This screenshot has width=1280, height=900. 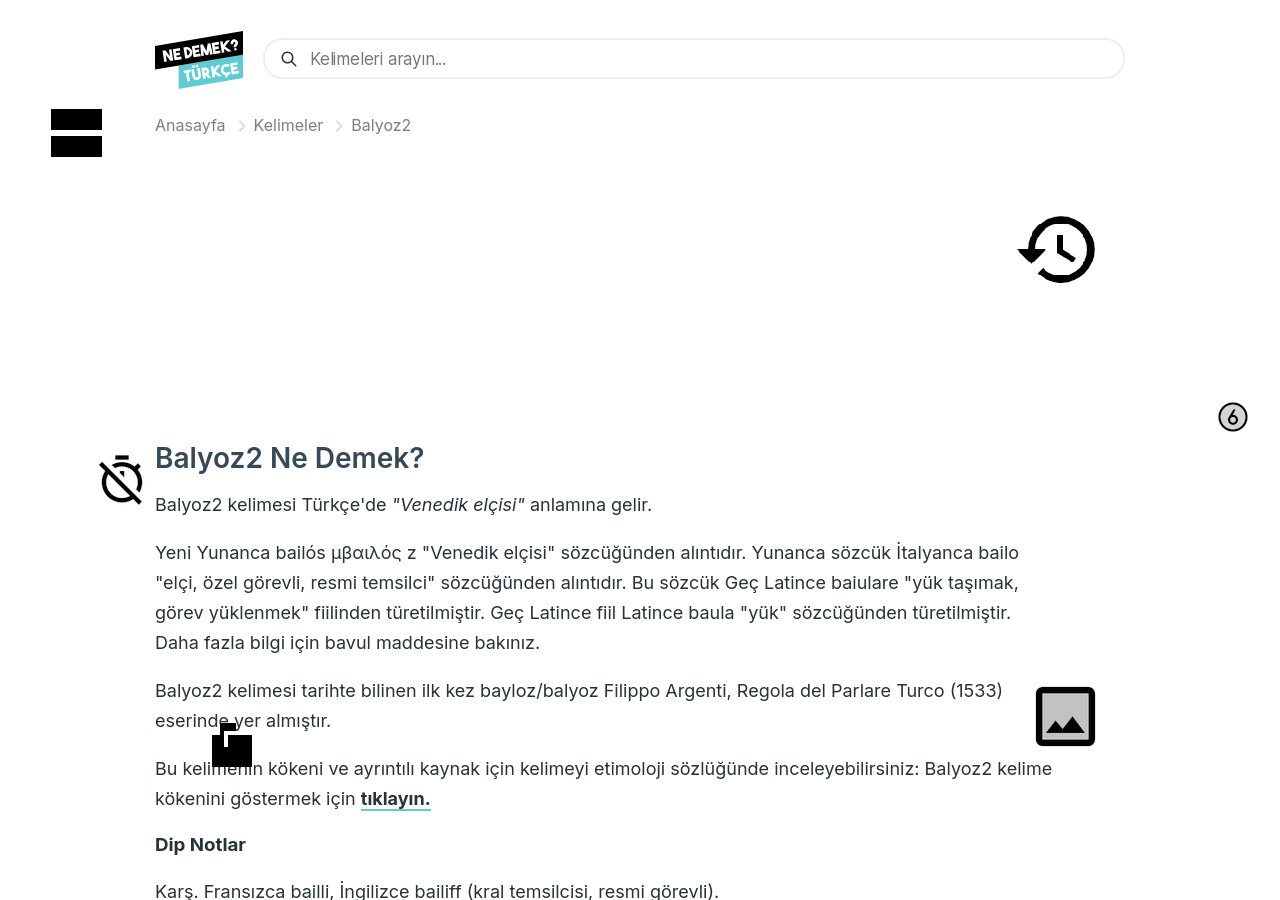 What do you see at coordinates (1065, 716) in the screenshot?
I see `view image or photo` at bounding box center [1065, 716].